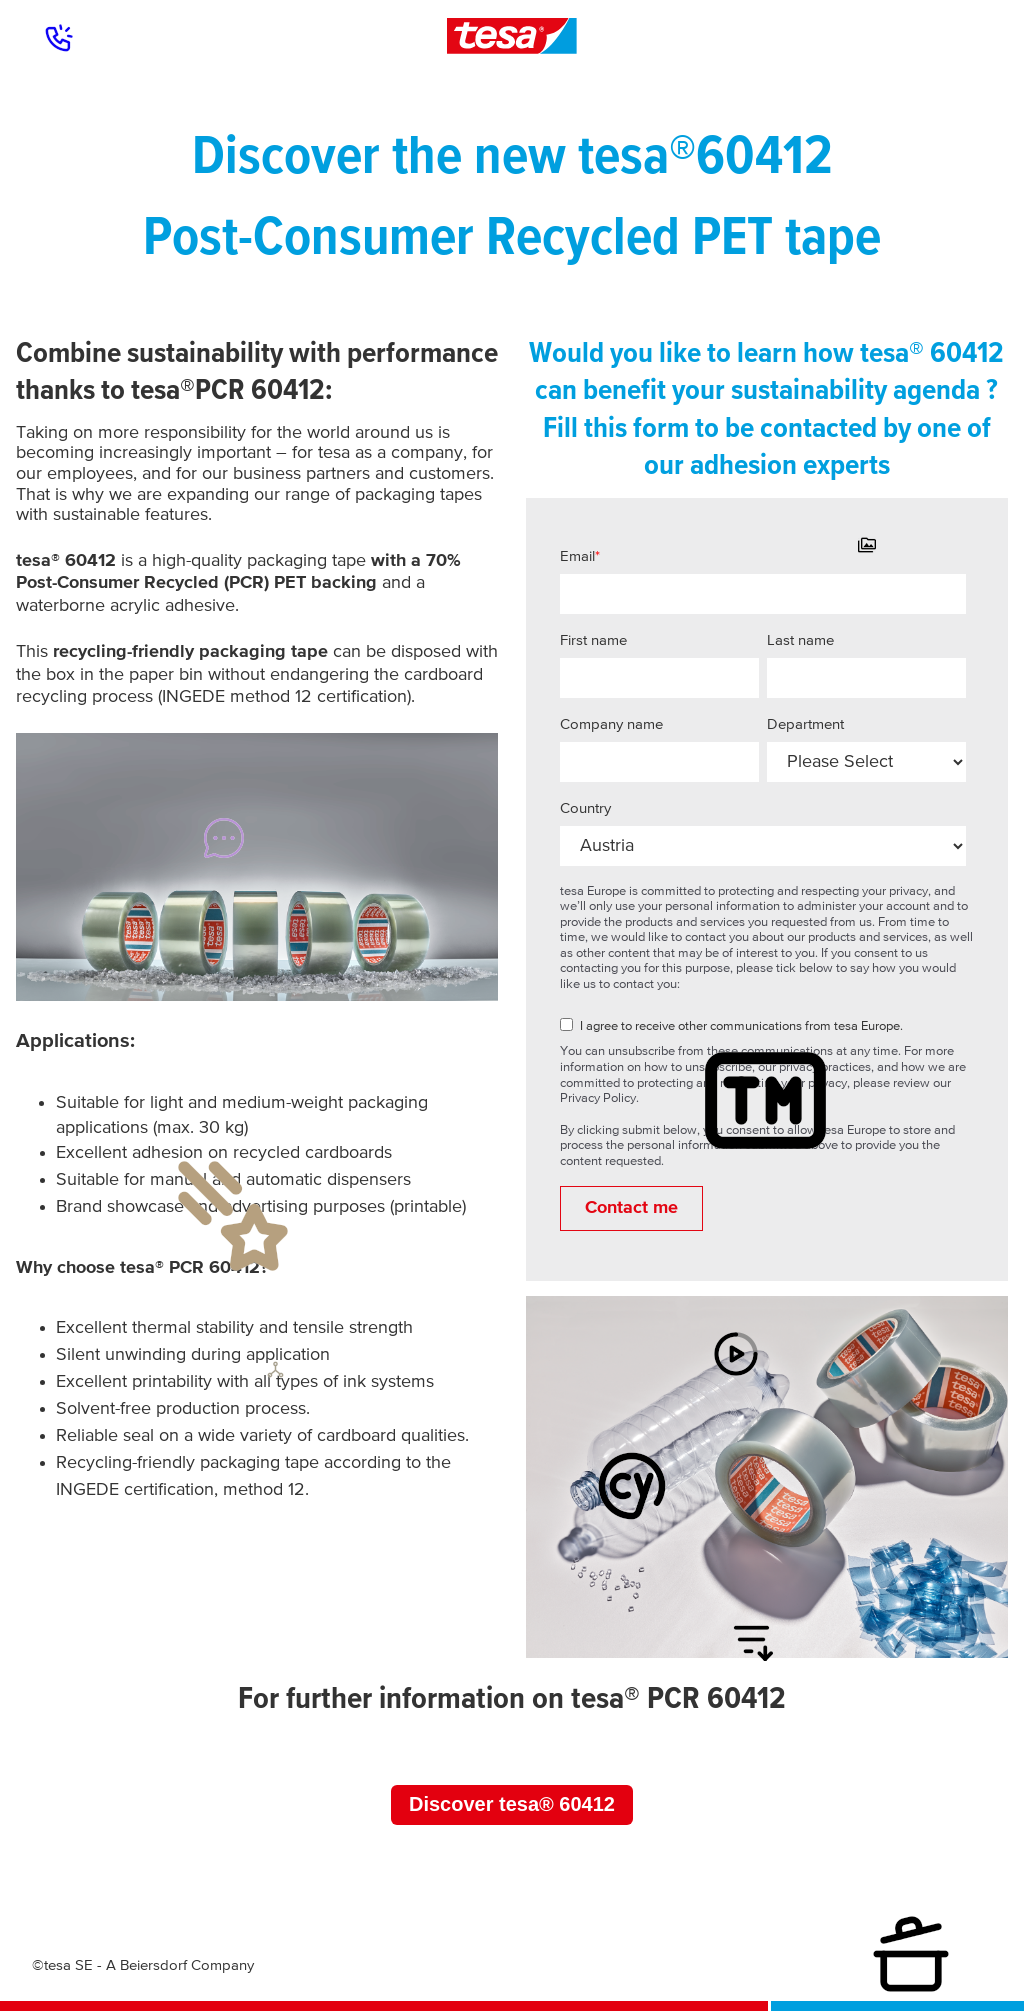 The height and width of the screenshot is (2011, 1024). Describe the element at coordinates (632, 1486) in the screenshot. I see `cypress testing framework logo` at that location.